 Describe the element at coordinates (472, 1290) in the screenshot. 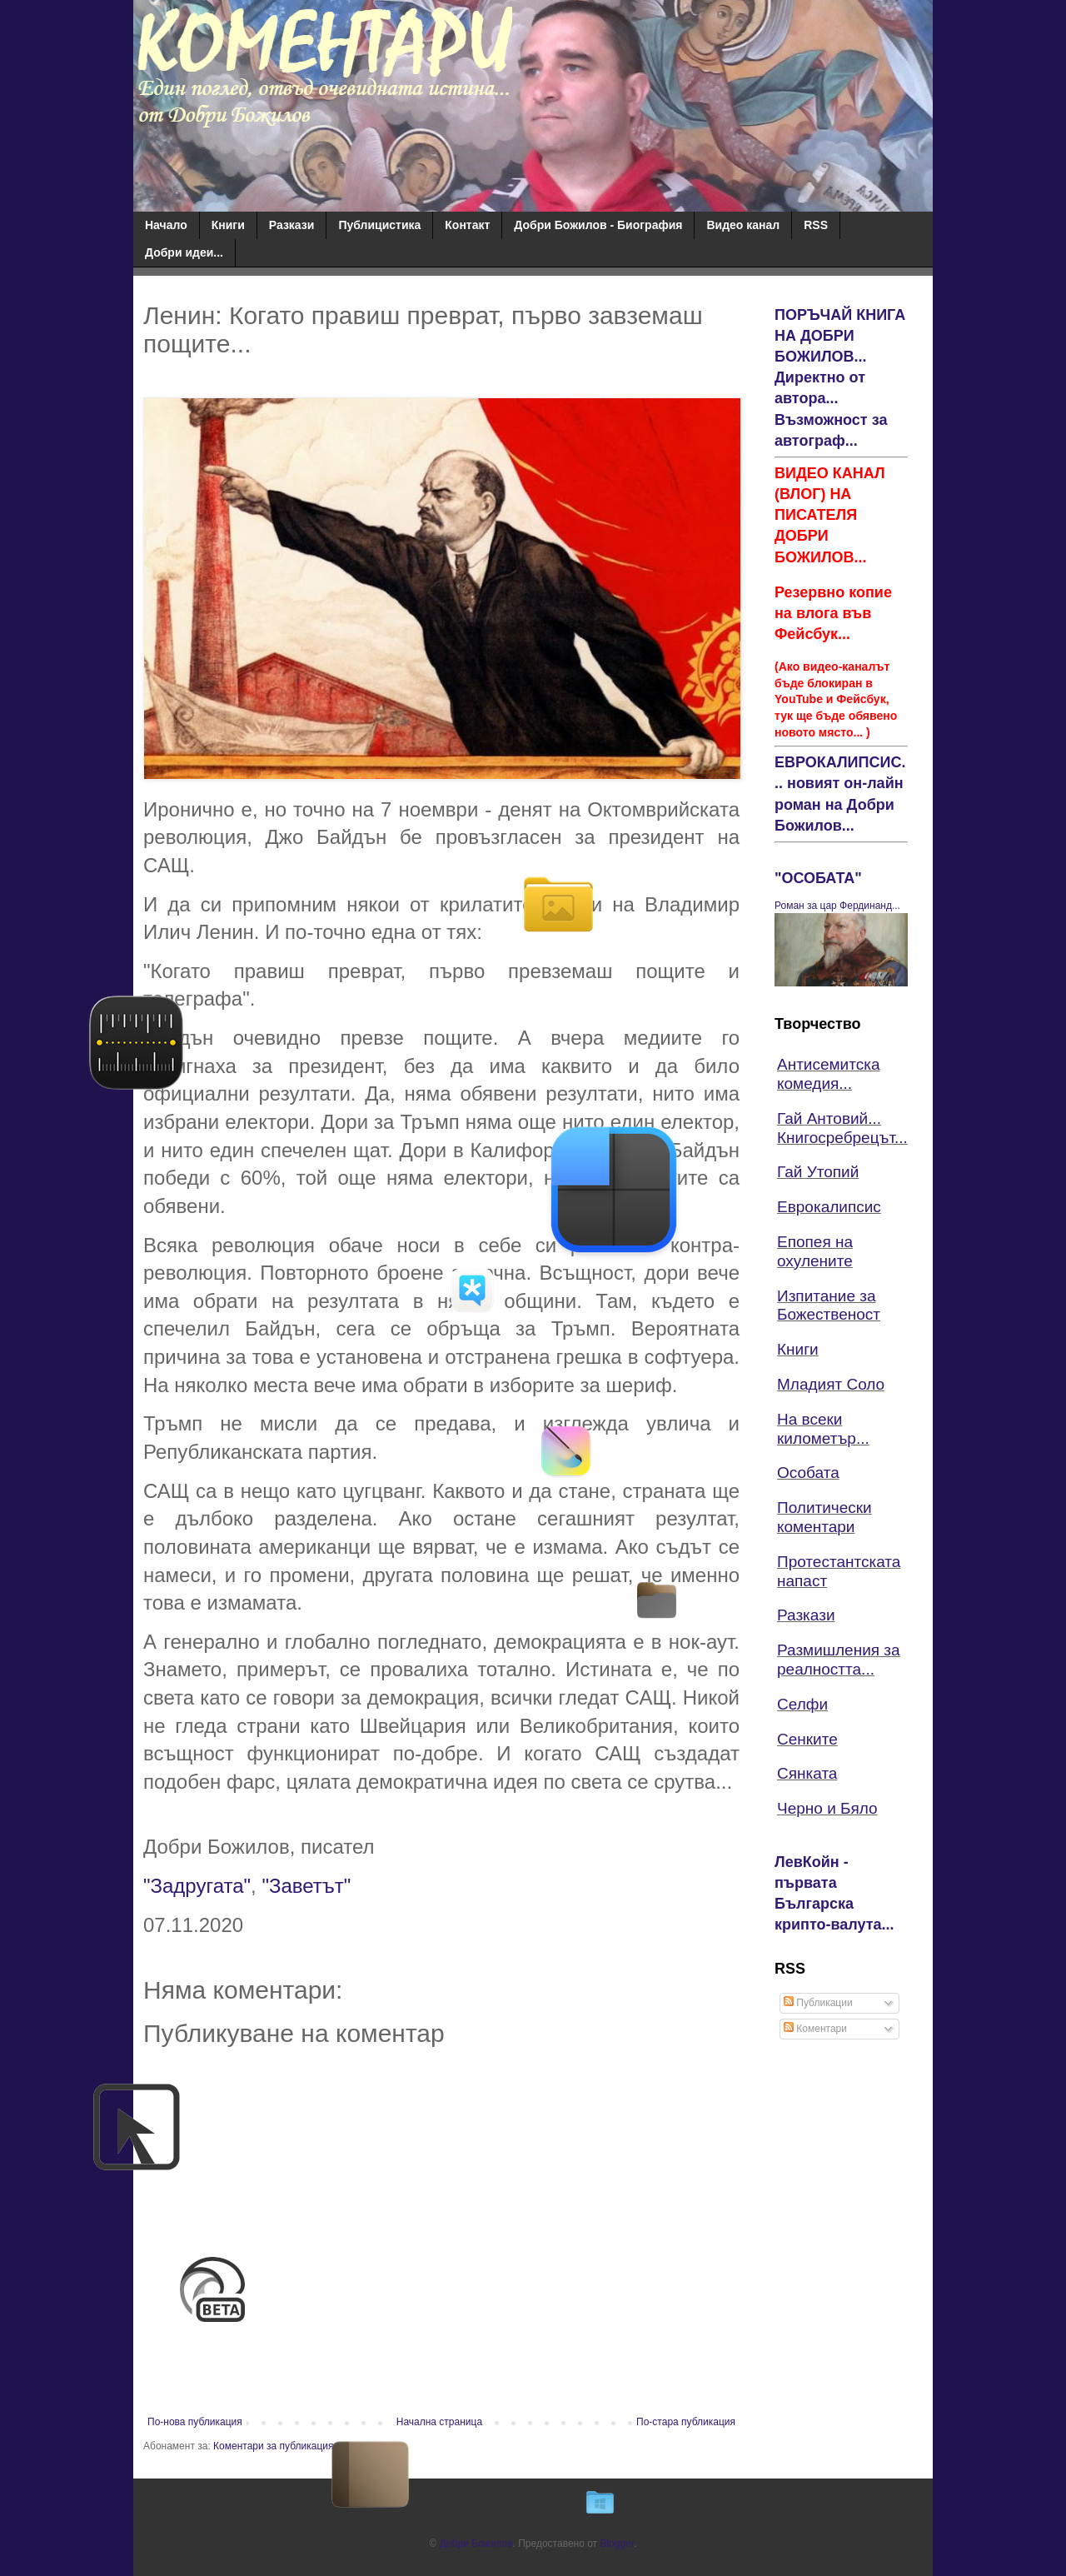

I see `open TIM (QQ office/business messenger)` at that location.